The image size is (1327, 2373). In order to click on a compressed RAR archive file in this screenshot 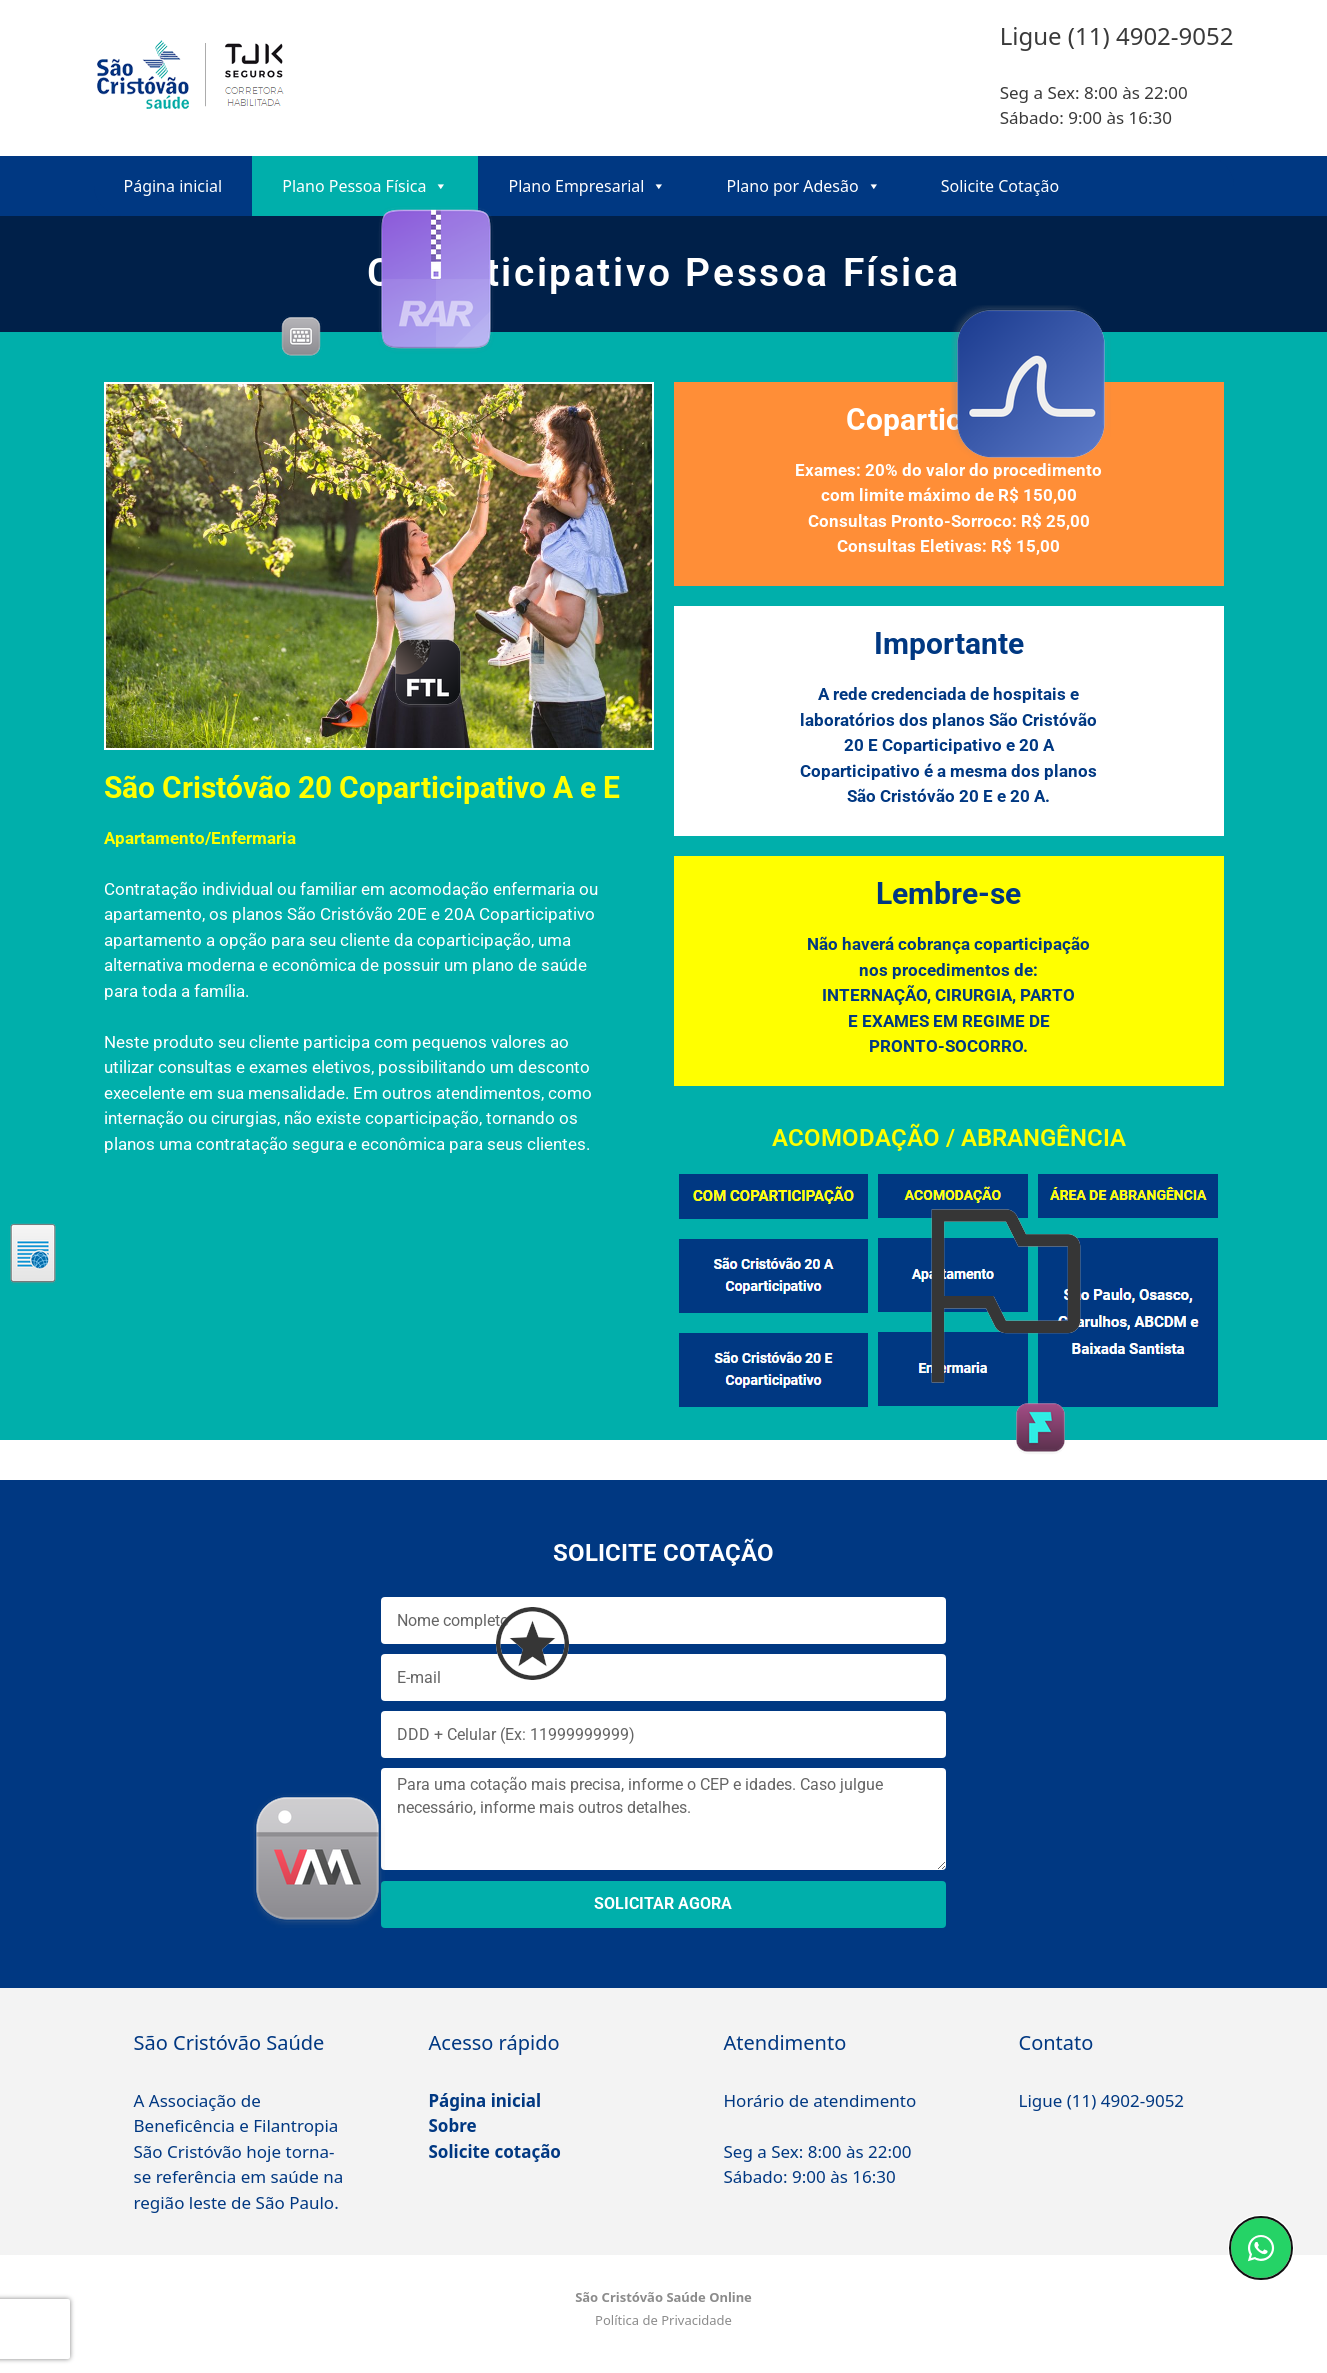, I will do `click(436, 279)`.